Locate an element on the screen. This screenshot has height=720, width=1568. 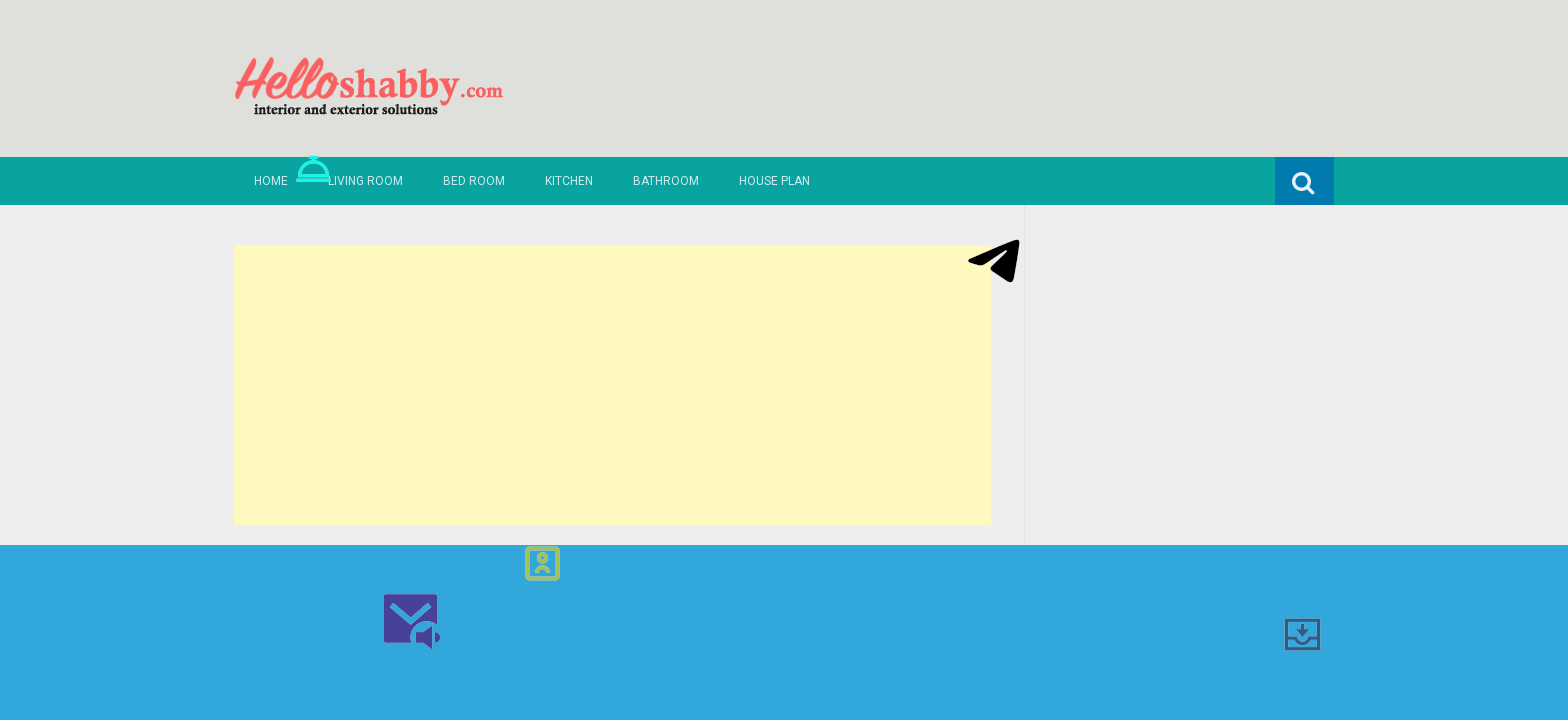
request customer service or support is located at coordinates (313, 169).